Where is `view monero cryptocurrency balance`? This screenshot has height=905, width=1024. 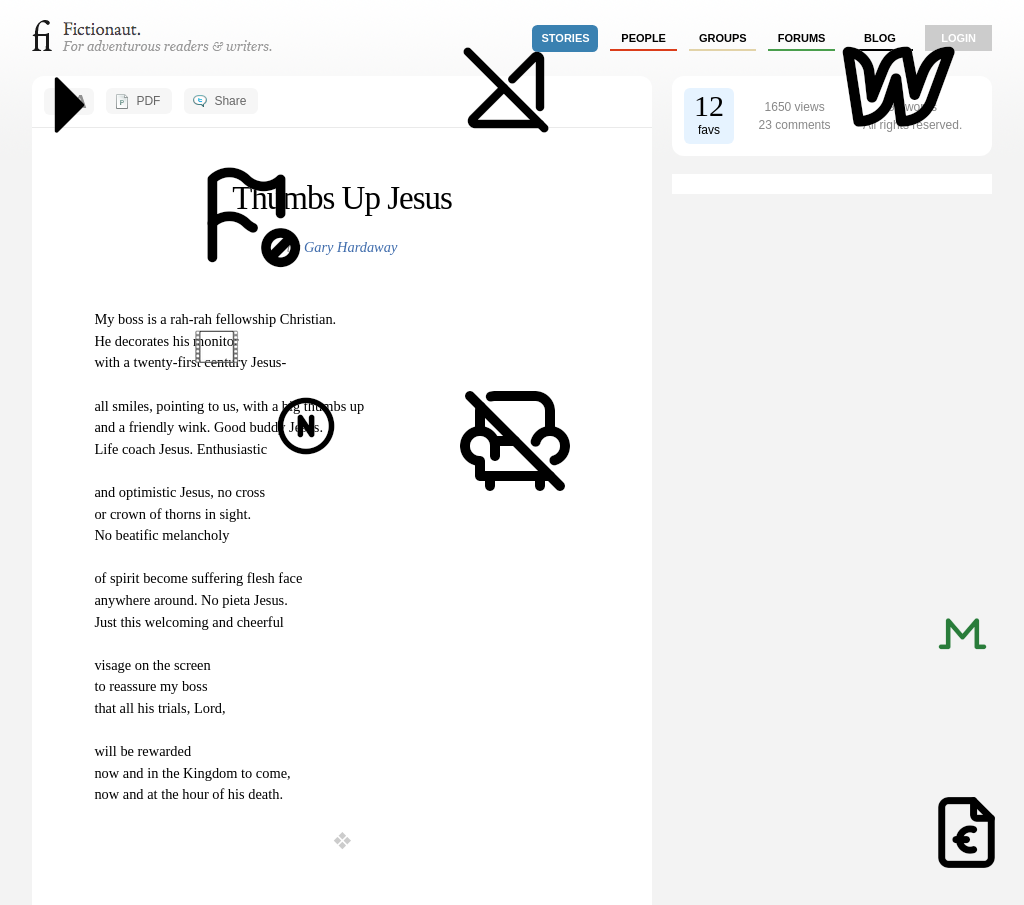 view monero cryptocurrency balance is located at coordinates (962, 632).